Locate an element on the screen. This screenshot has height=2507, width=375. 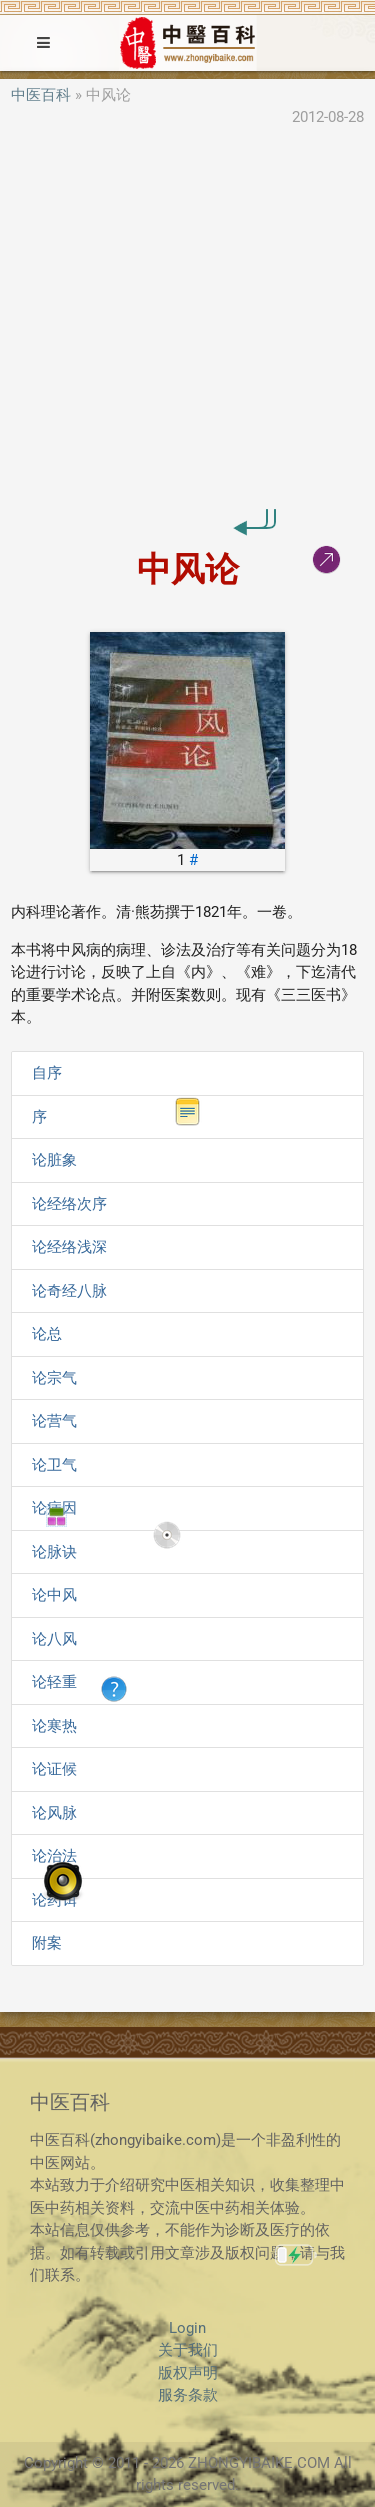
indicates battery is charging at 20% capacity is located at coordinates (296, 2255).